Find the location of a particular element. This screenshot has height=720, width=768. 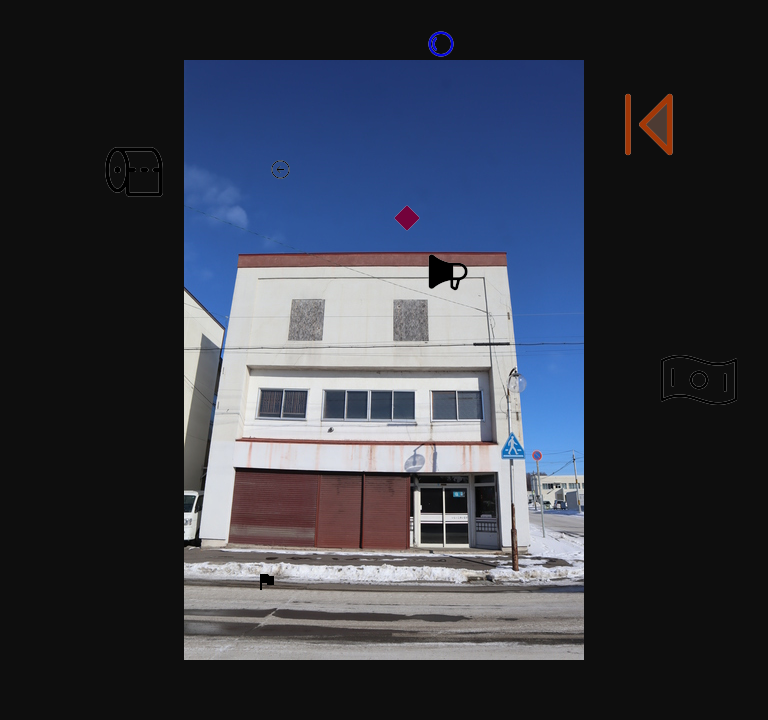

go back to the previous screen is located at coordinates (280, 169).